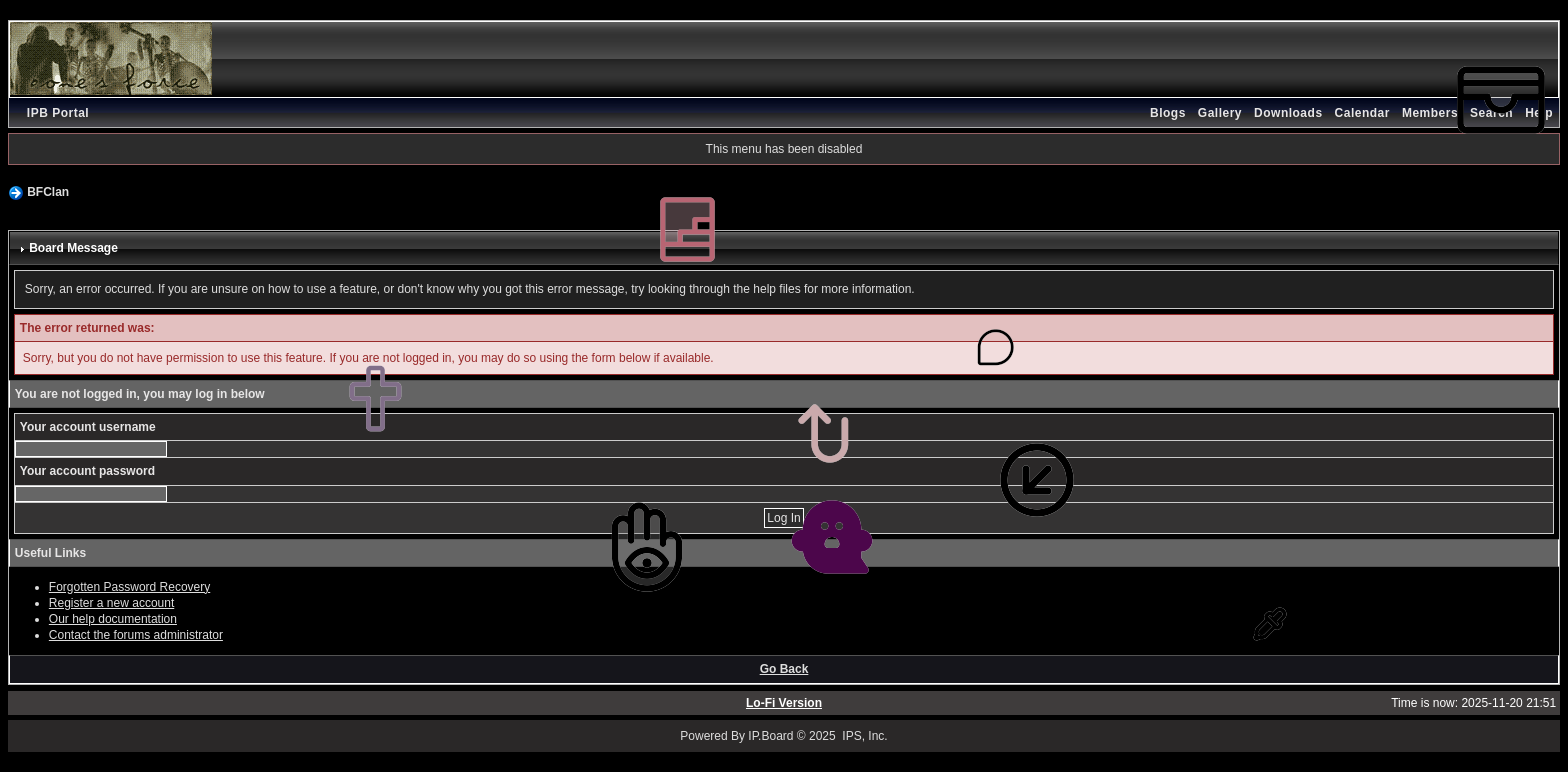 The height and width of the screenshot is (772, 1568). What do you see at coordinates (1037, 480) in the screenshot?
I see `navigate to previous content or go back` at bounding box center [1037, 480].